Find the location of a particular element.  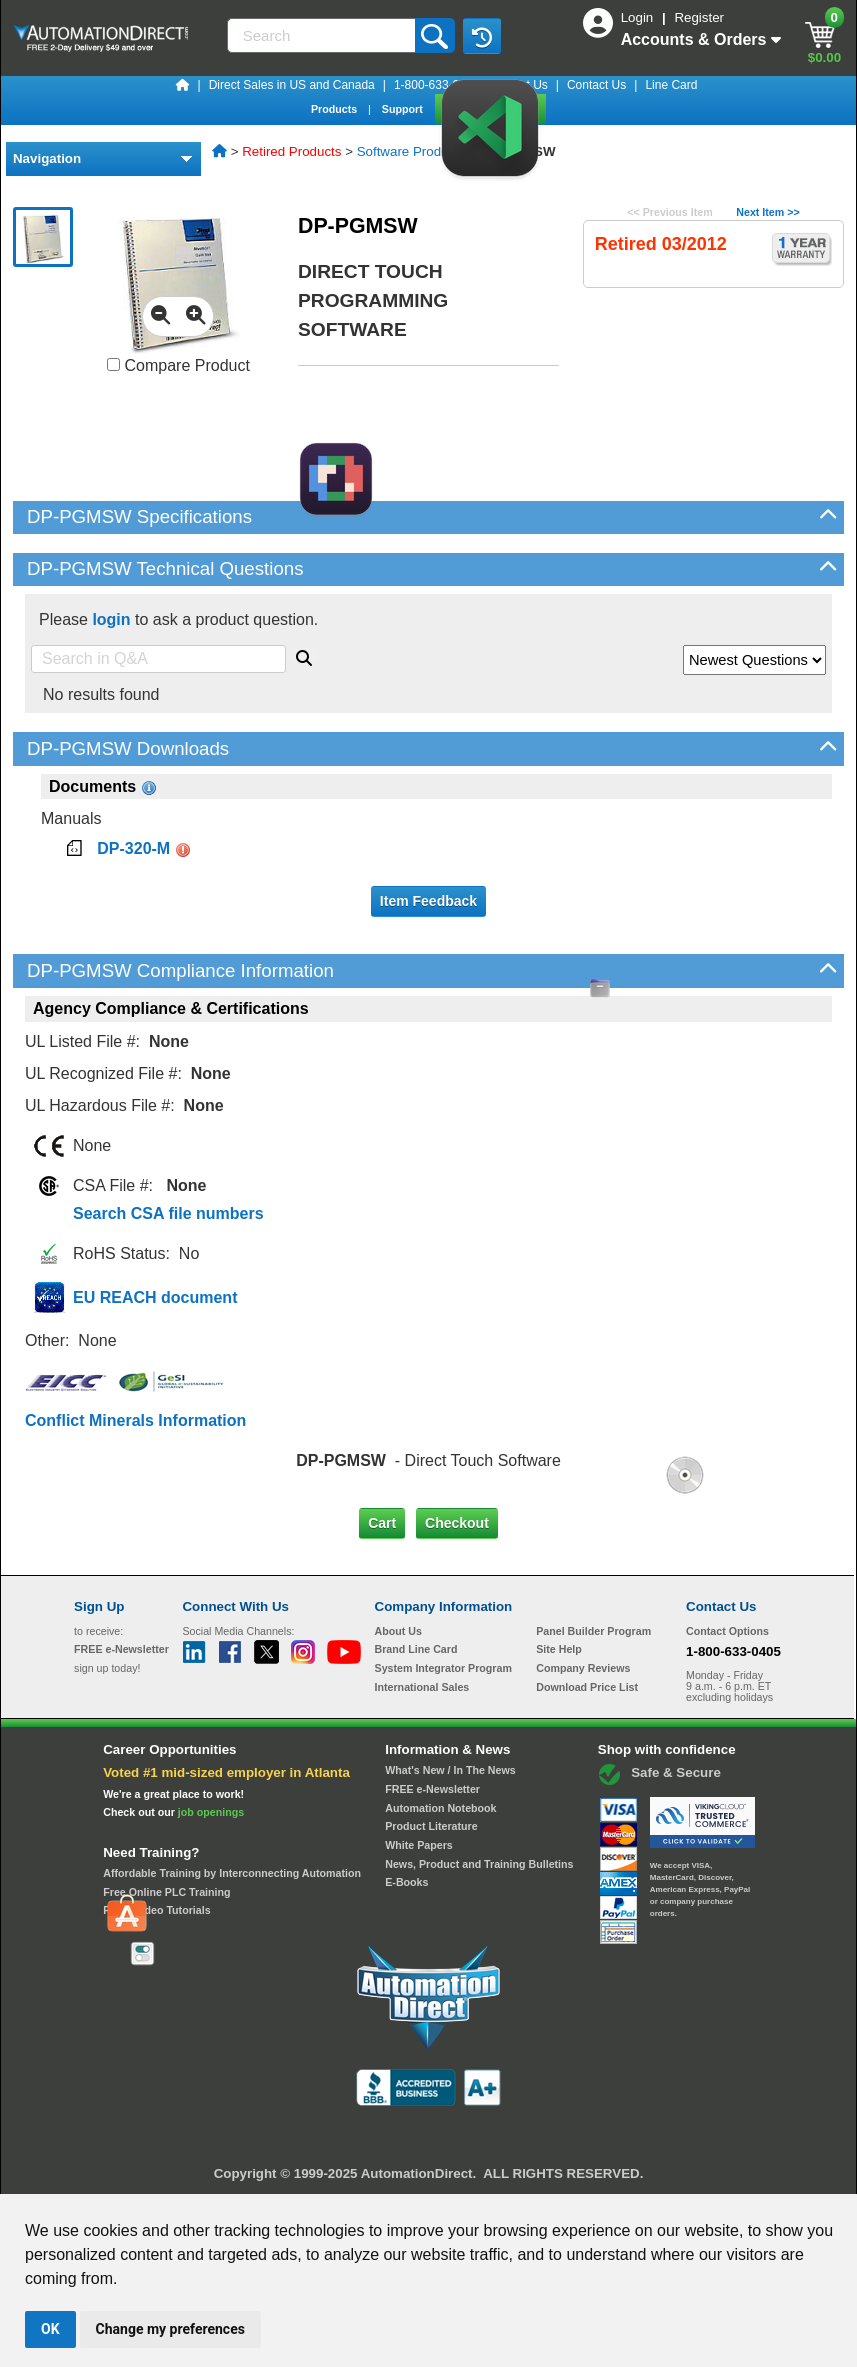

open pixelorama pixel art editor is located at coordinates (336, 479).